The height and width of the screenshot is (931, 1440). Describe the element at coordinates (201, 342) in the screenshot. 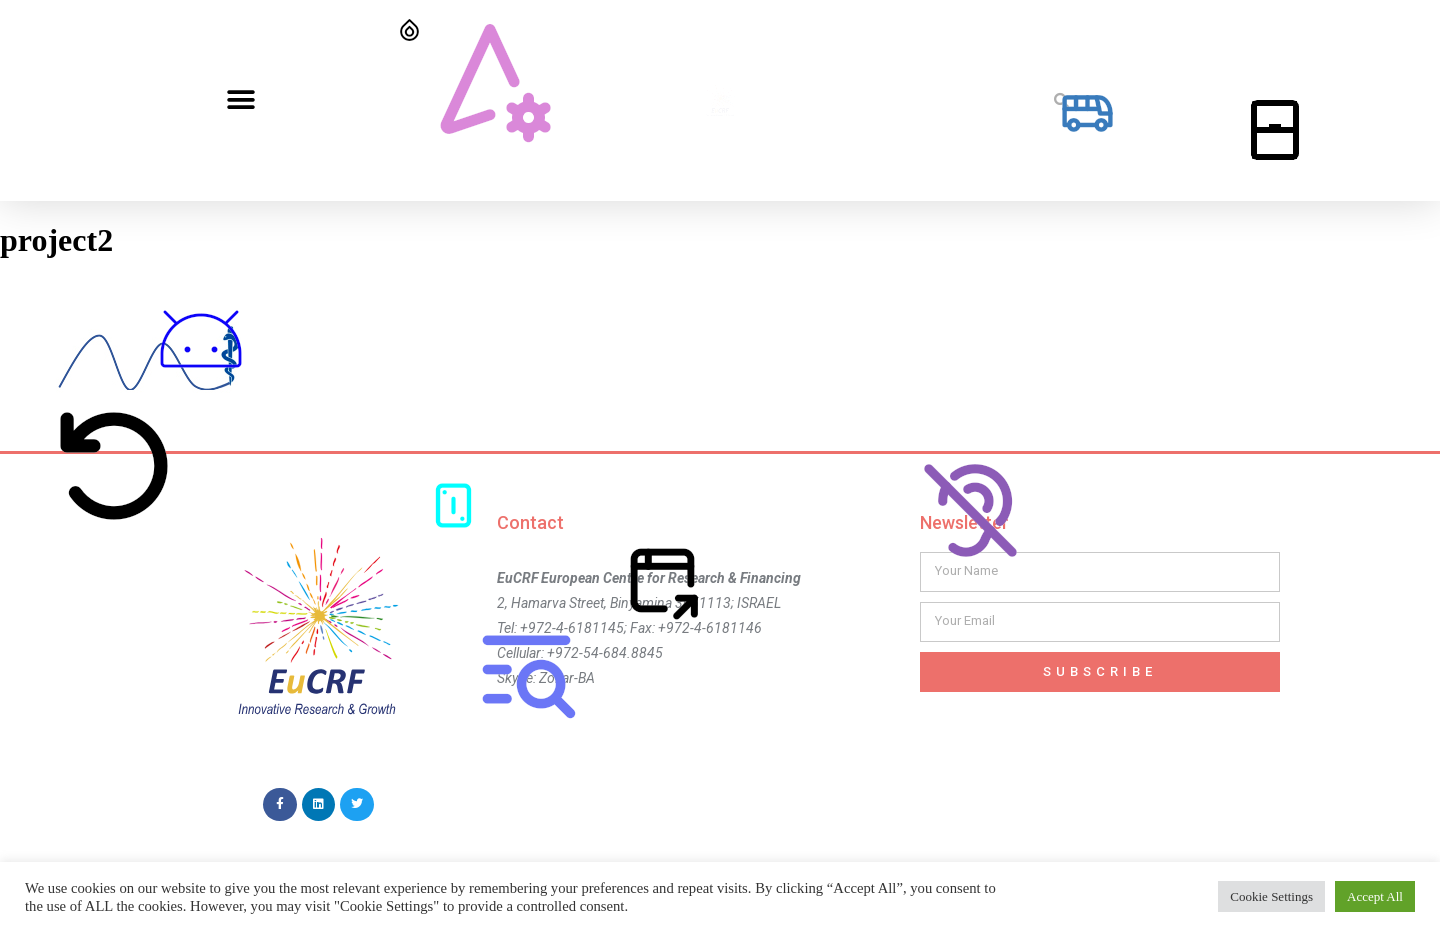

I see `android operating system logo` at that location.